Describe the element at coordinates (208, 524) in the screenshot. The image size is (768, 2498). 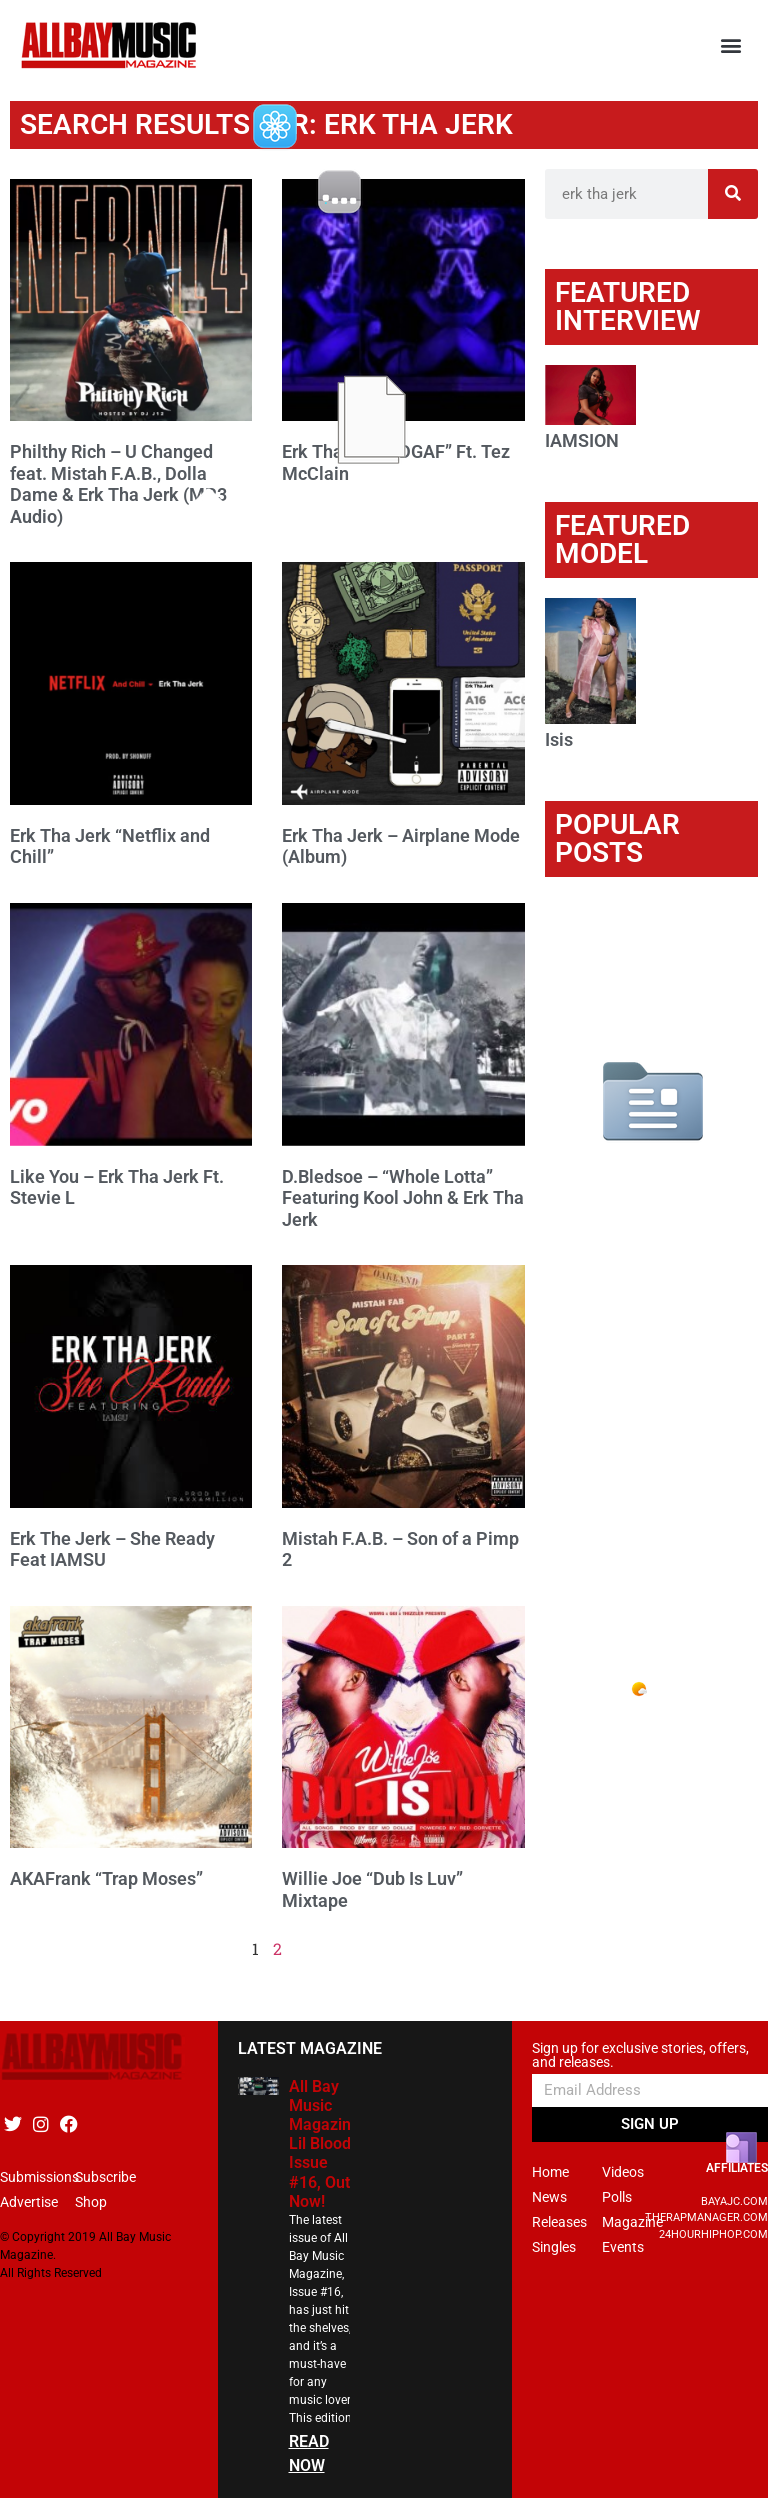
I see `indicates file or folder syncing to cloud` at that location.